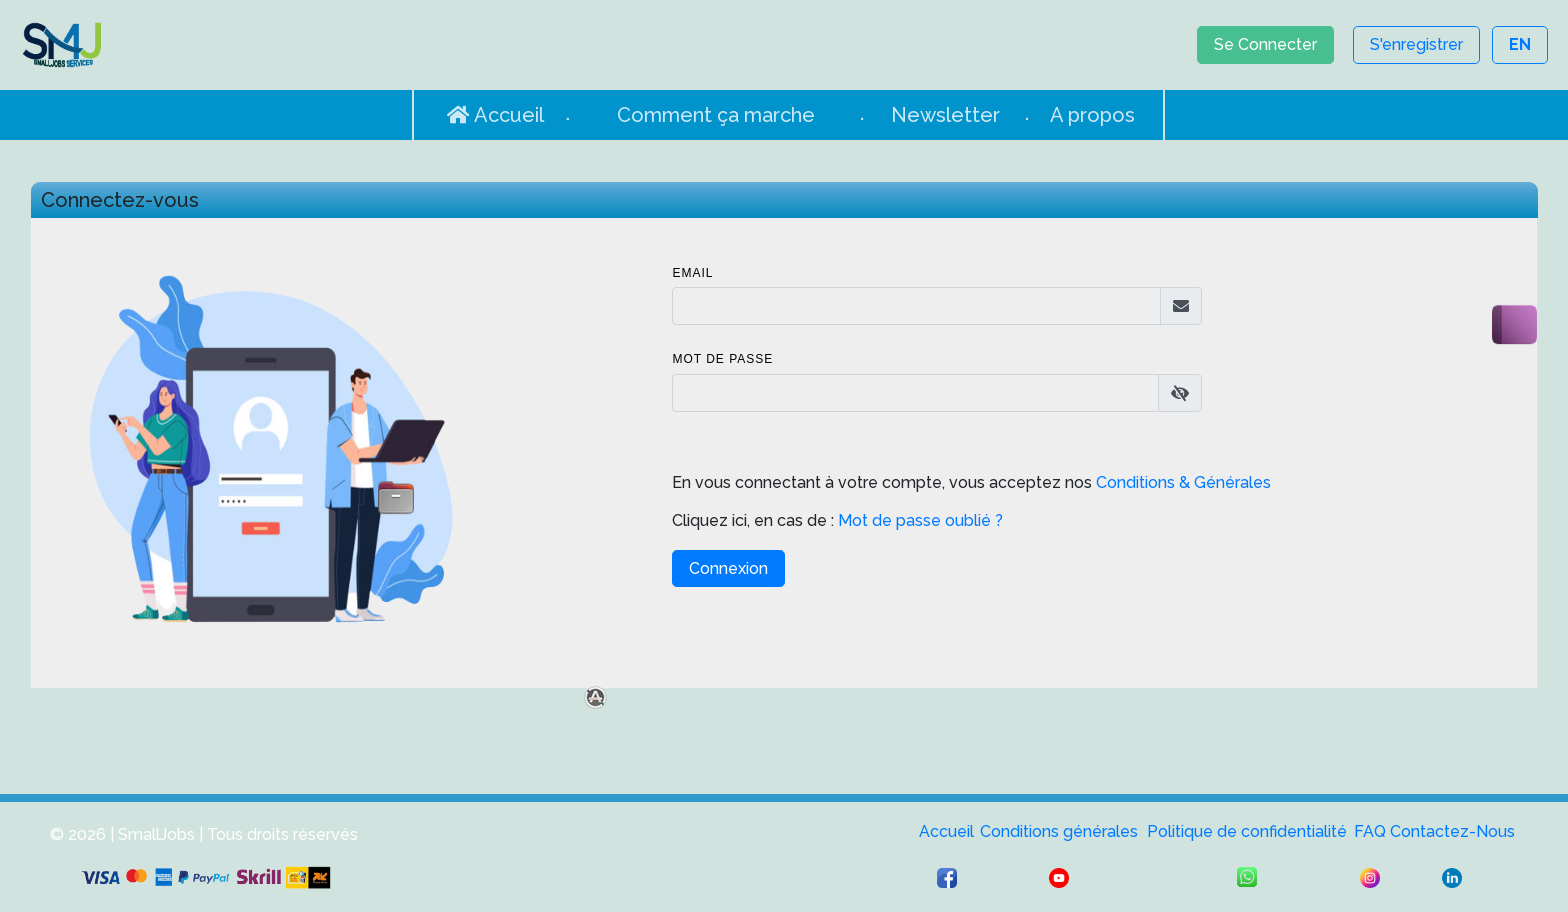 Image resolution: width=1568 pixels, height=912 pixels. Describe the element at coordinates (396, 497) in the screenshot. I see `open the file manager application` at that location.